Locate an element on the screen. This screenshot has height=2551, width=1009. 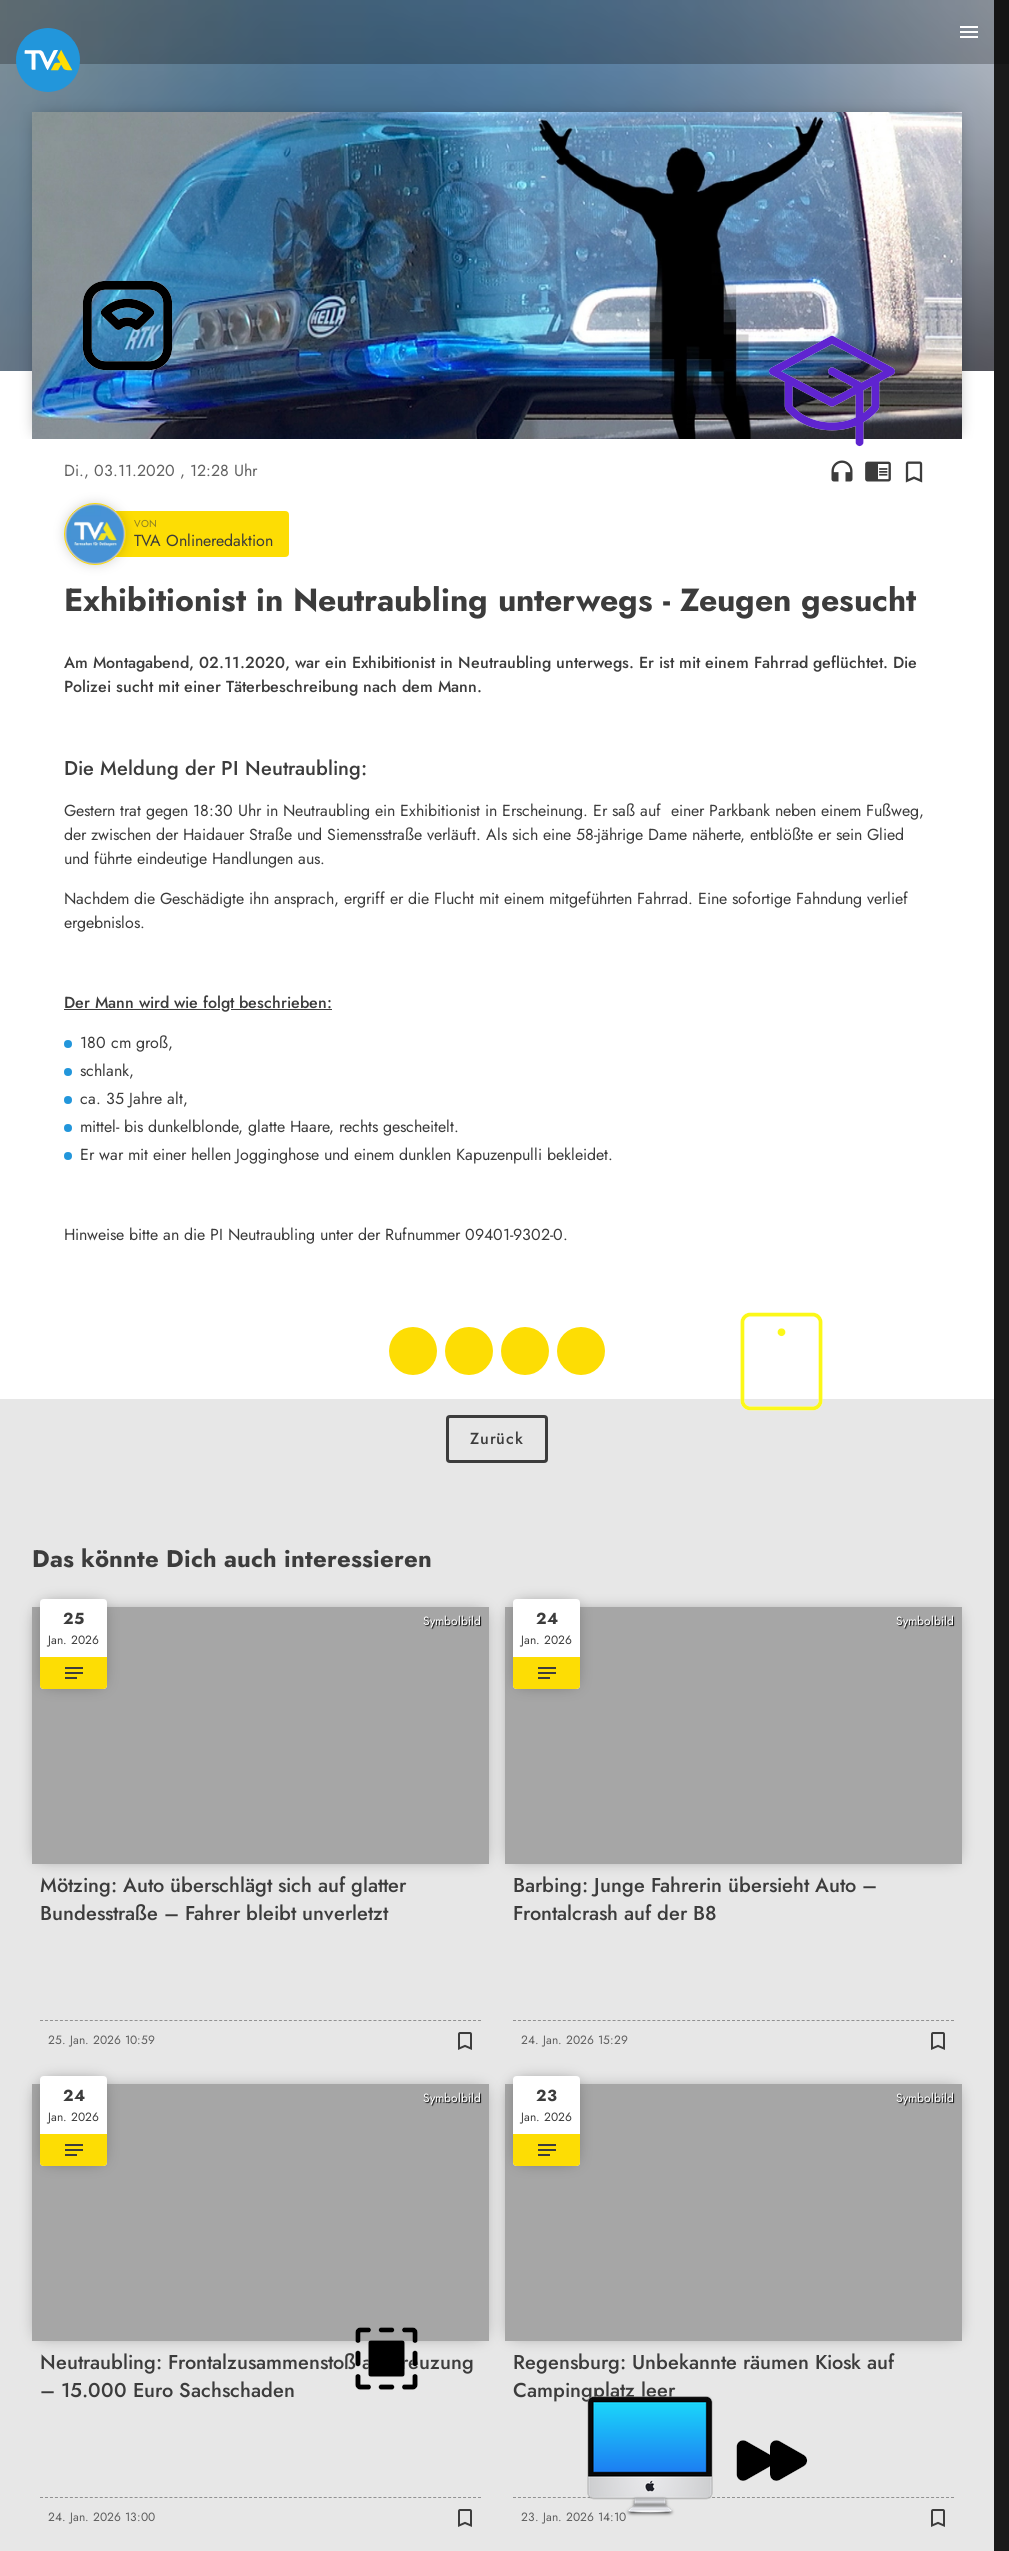
access education or learning resources is located at coordinates (832, 387).